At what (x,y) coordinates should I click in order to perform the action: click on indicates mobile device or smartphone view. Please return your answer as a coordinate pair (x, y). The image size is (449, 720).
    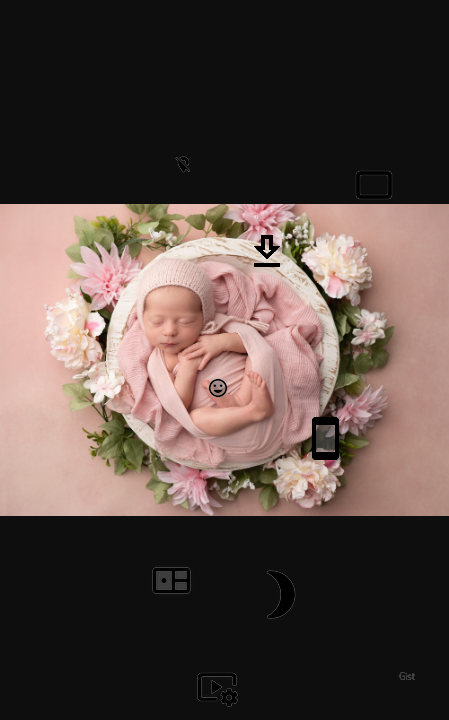
    Looking at the image, I should click on (325, 438).